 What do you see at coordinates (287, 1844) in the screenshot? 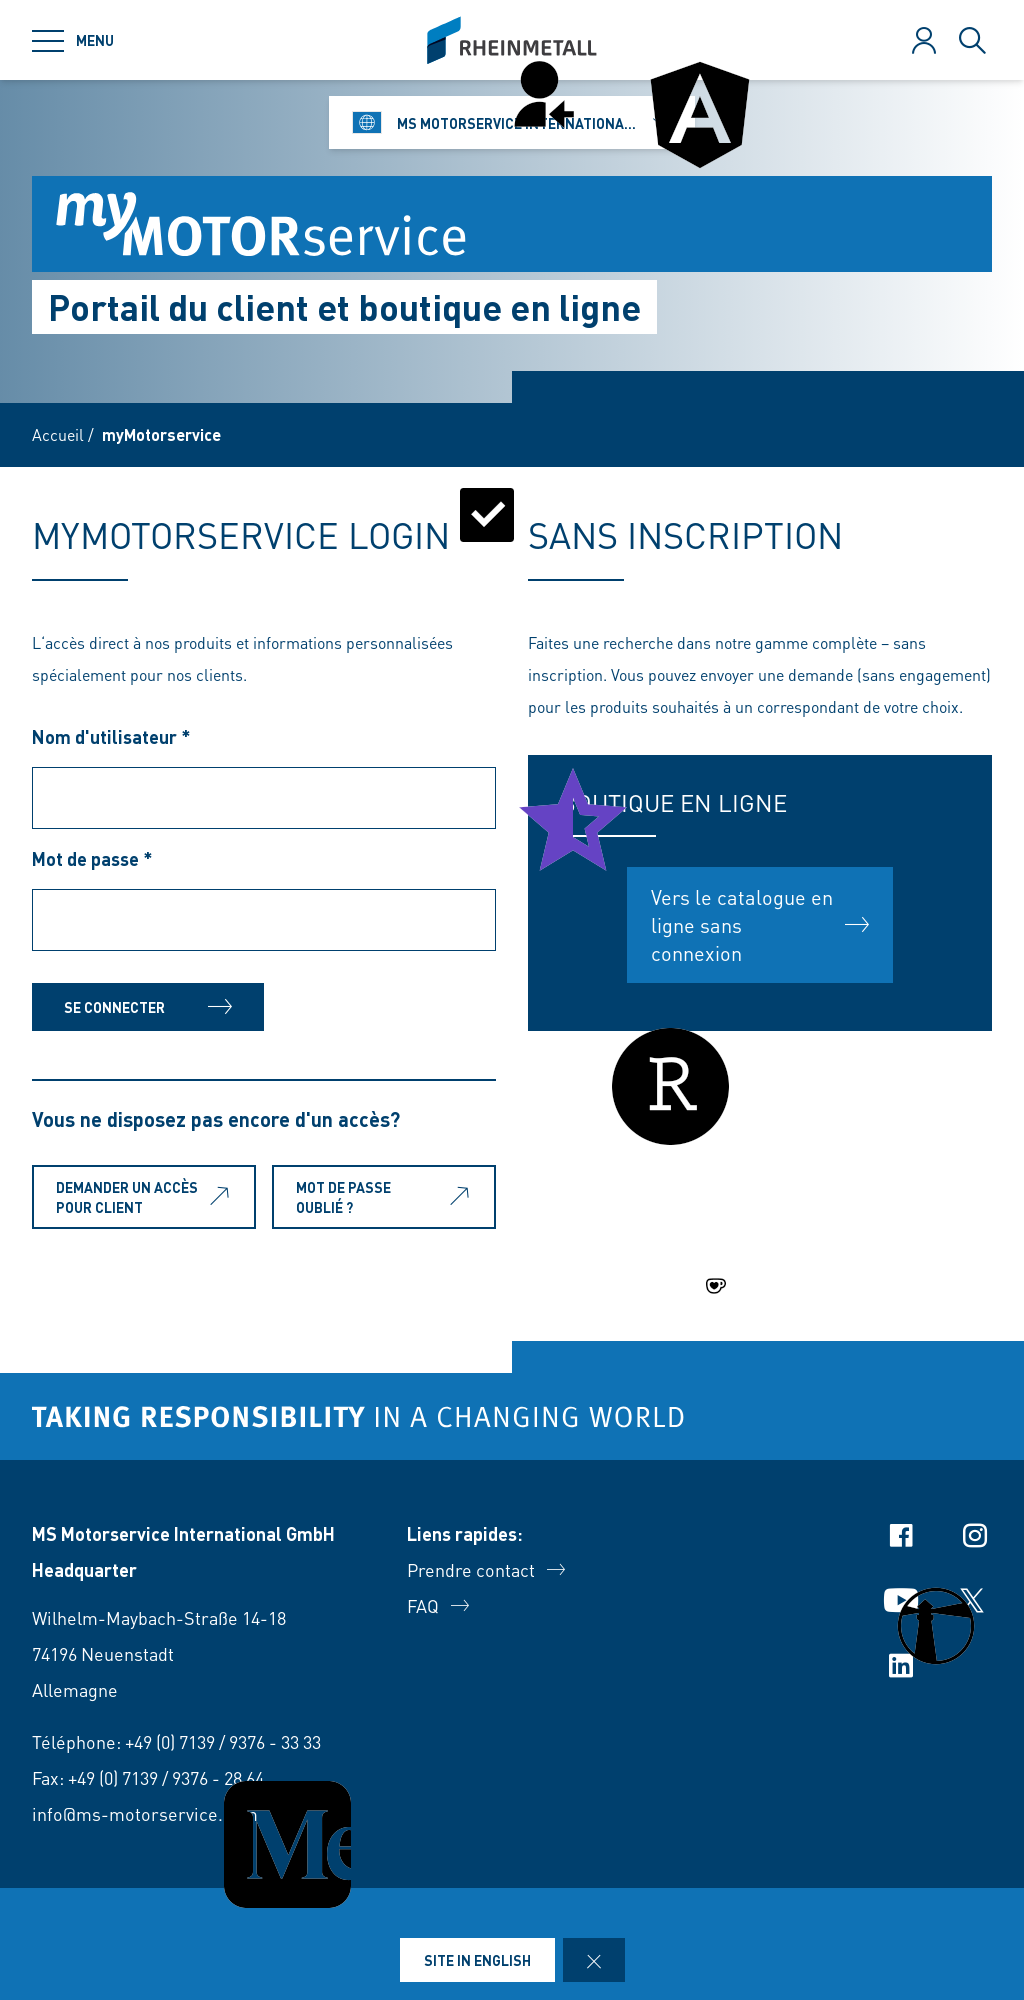
I see `open the Medium app` at bounding box center [287, 1844].